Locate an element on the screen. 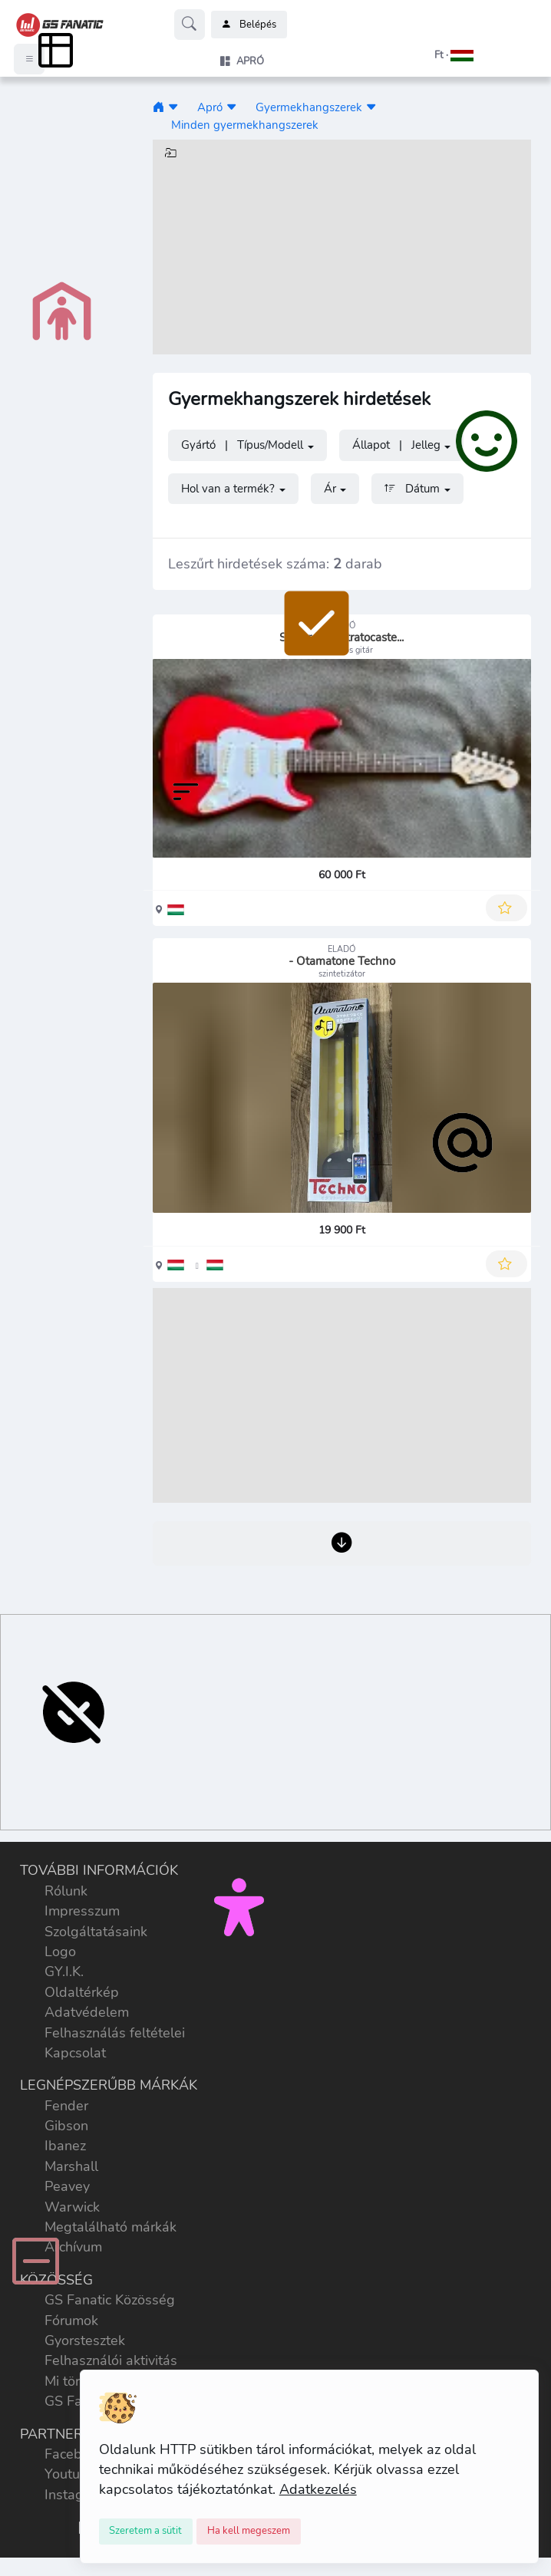 This screenshot has height=2576, width=551. a selected or checked item is located at coordinates (316, 623).